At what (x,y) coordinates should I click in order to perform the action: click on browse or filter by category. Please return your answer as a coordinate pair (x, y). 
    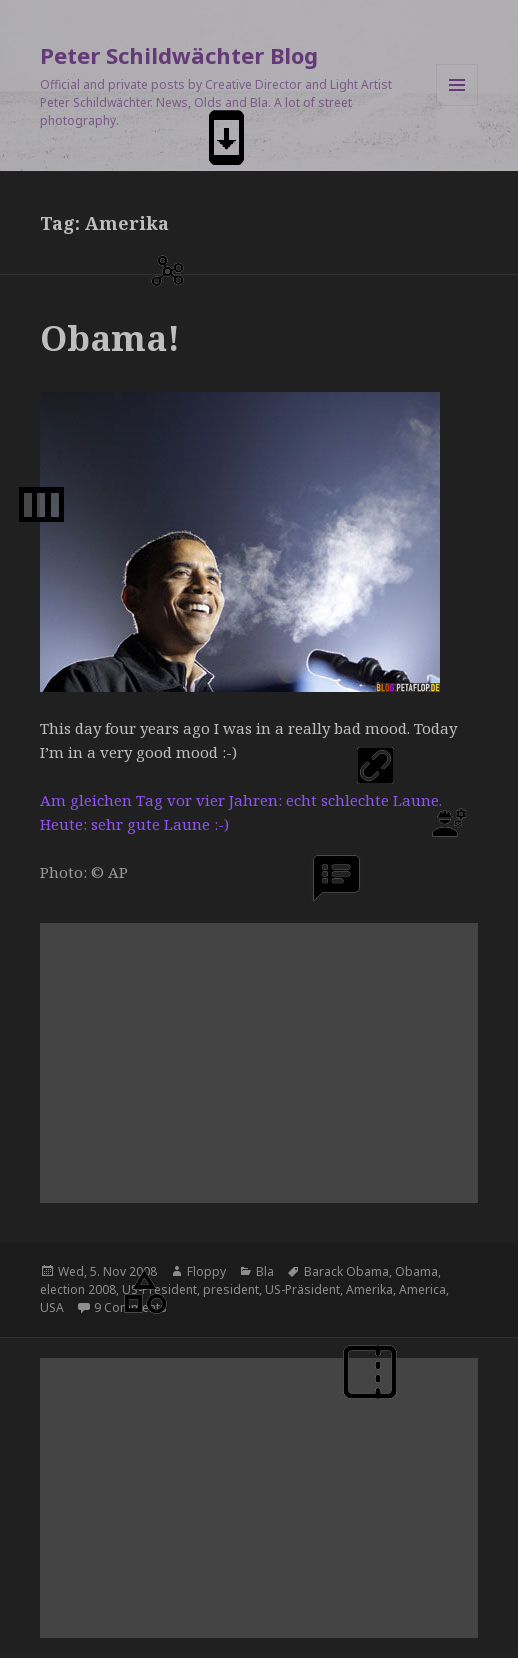
    Looking at the image, I should click on (144, 1291).